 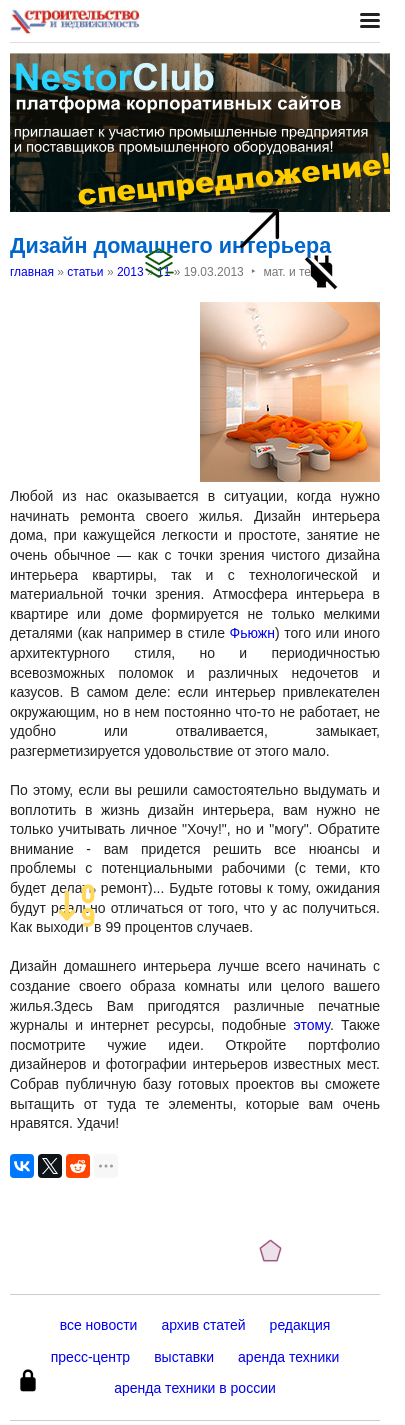 What do you see at coordinates (77, 905) in the screenshot?
I see `sort numbers in ascending order (0-9)` at bounding box center [77, 905].